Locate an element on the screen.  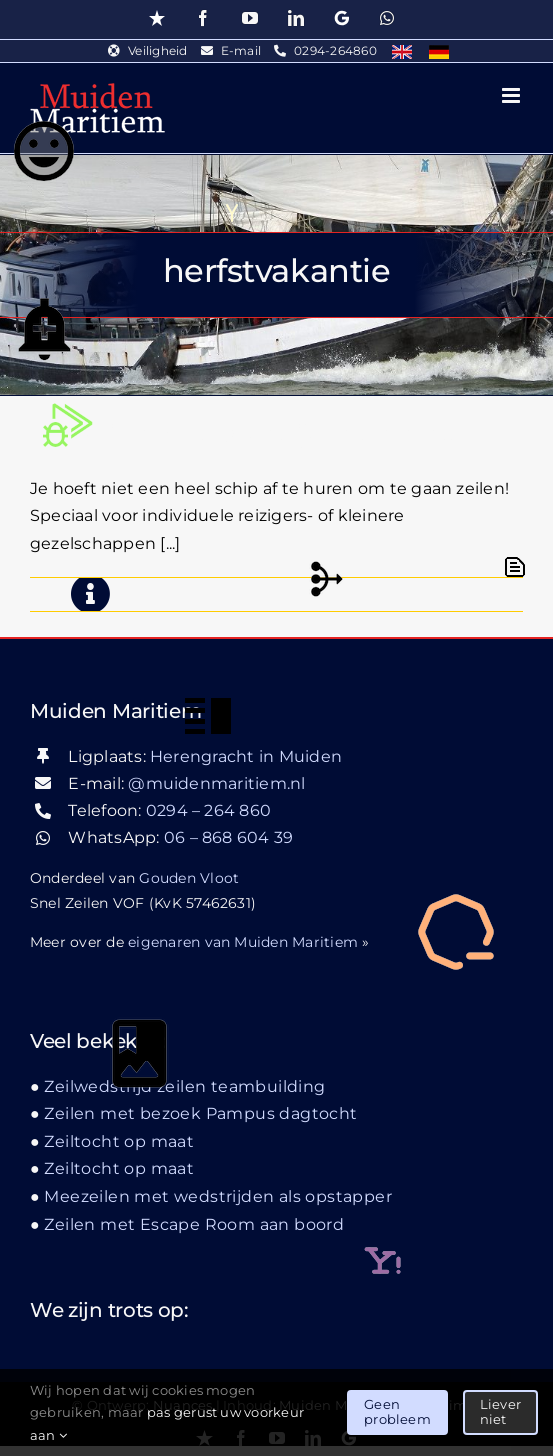
the letter Y character or text element is located at coordinates (232, 213).